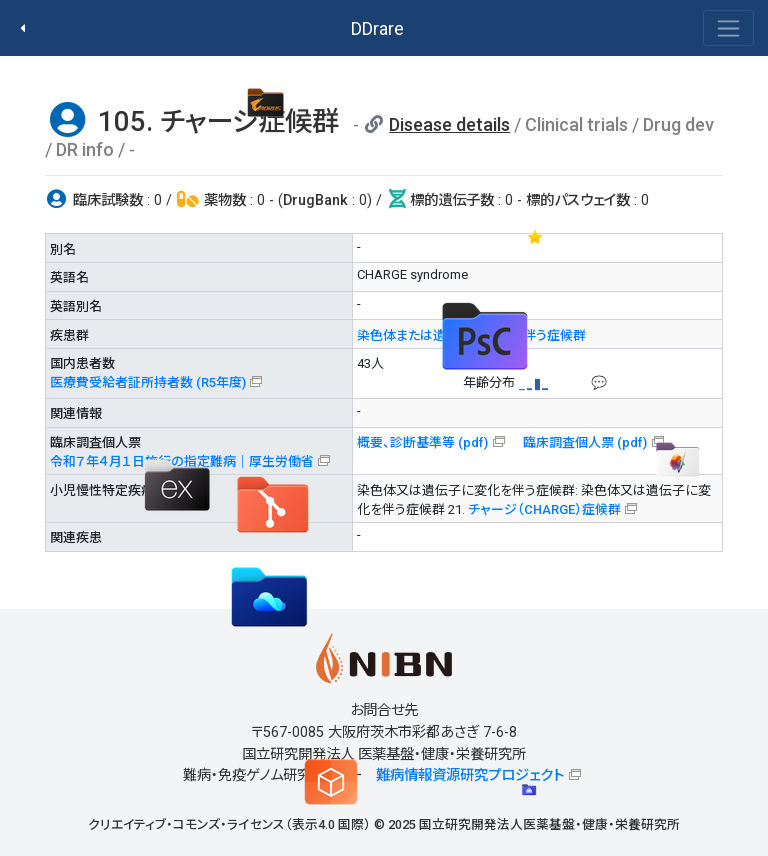 This screenshot has height=856, width=768. I want to click on open aorus gaming software folder, so click(265, 103).